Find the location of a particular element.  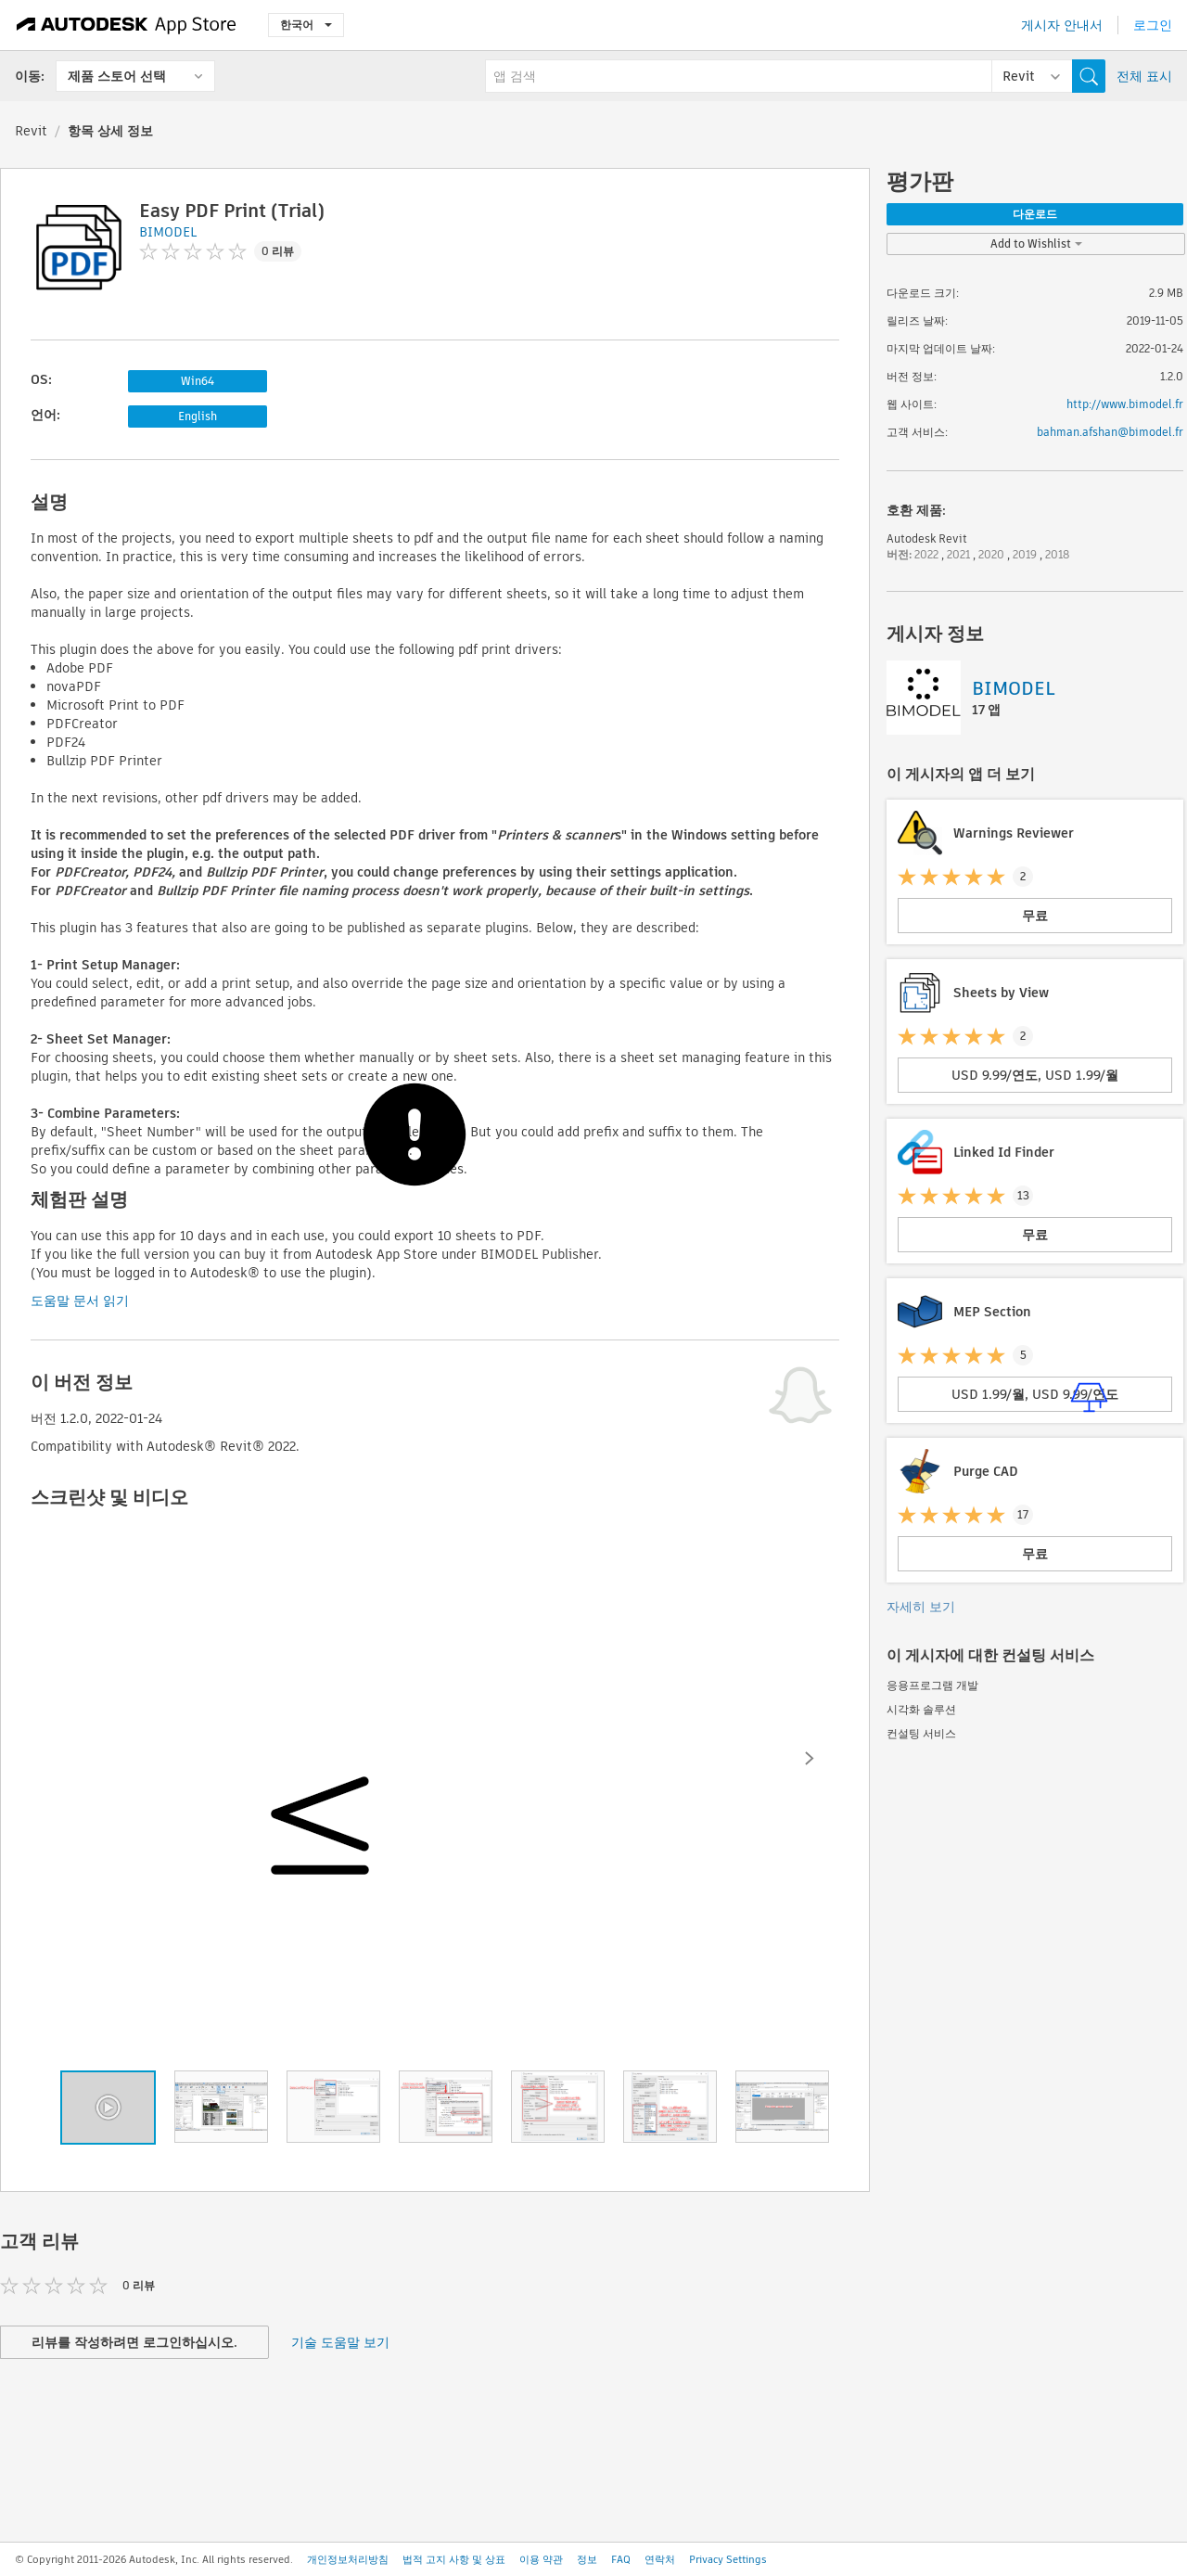

toggle lamp or lighting control is located at coordinates (1089, 1397).